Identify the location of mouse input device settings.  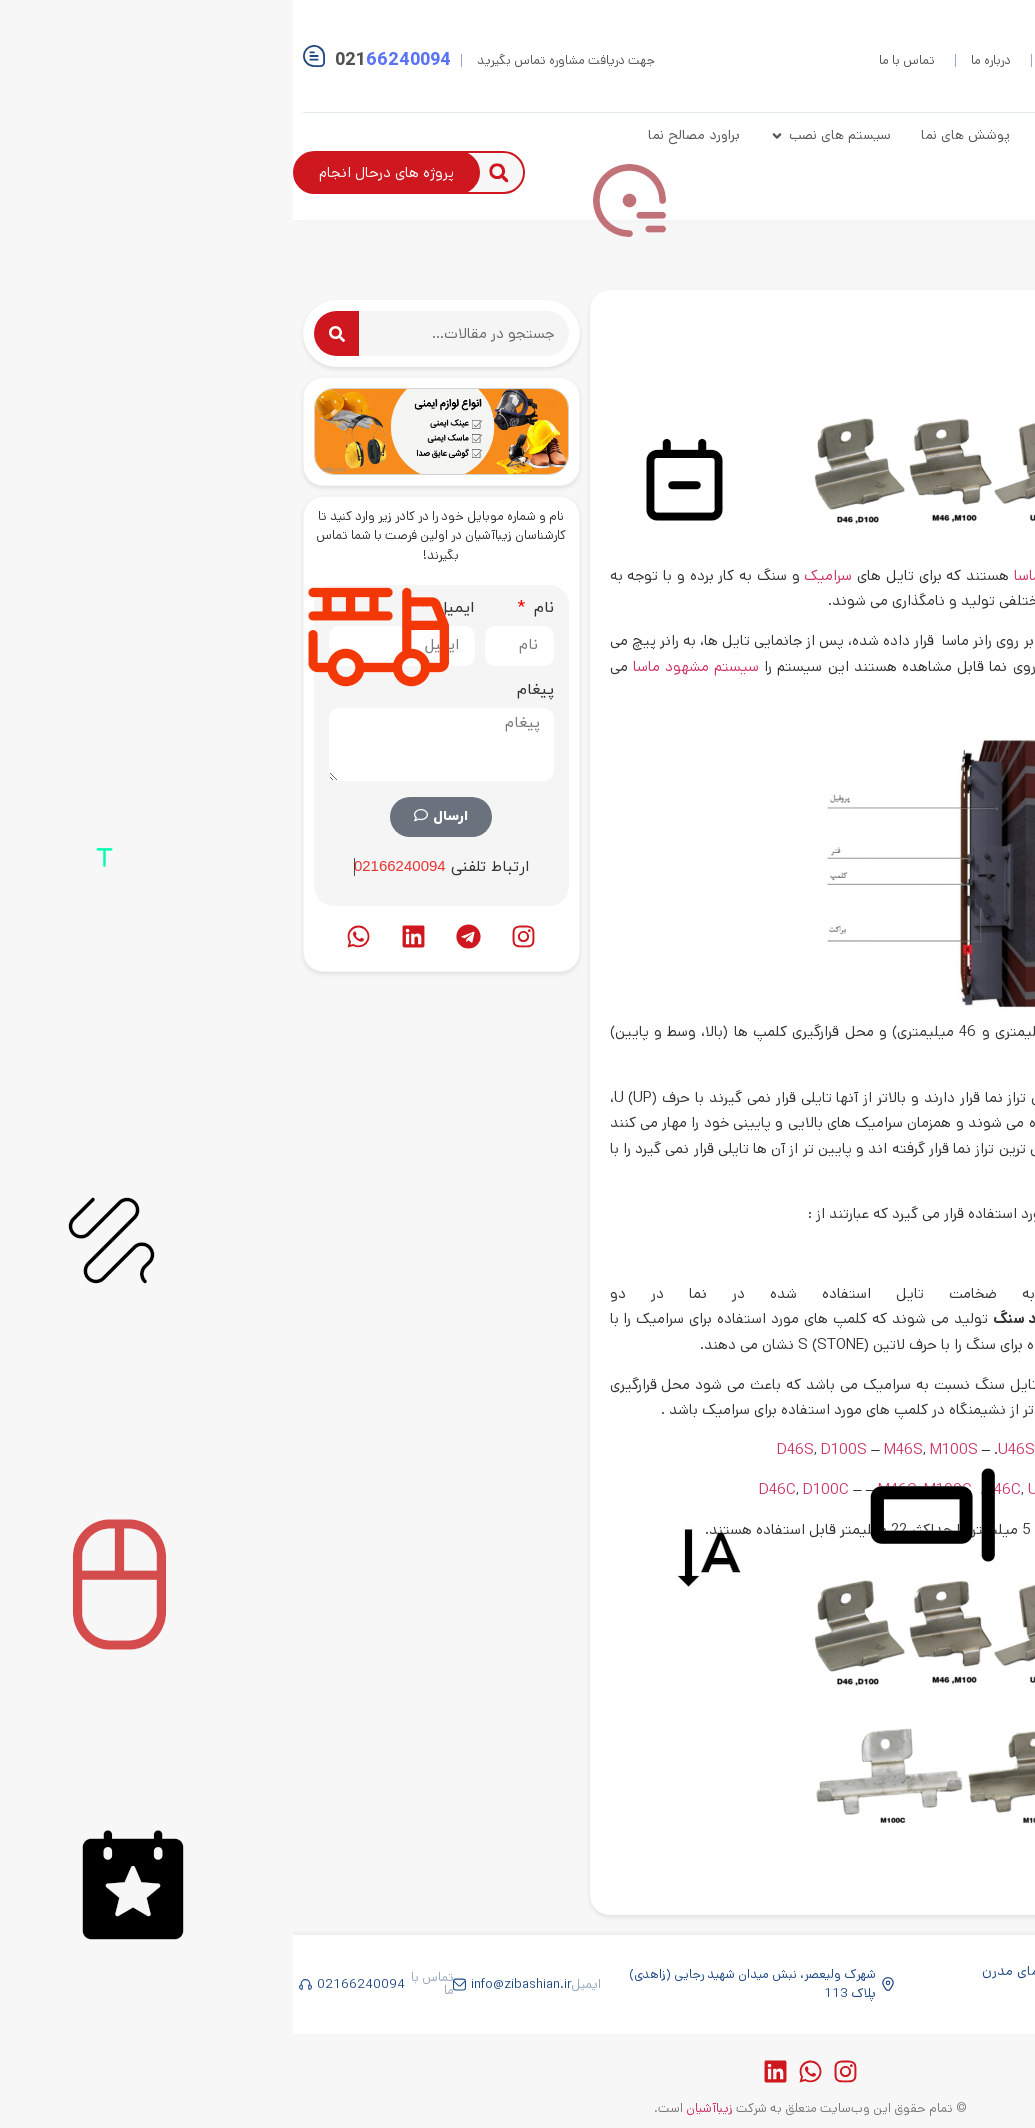
(119, 1584).